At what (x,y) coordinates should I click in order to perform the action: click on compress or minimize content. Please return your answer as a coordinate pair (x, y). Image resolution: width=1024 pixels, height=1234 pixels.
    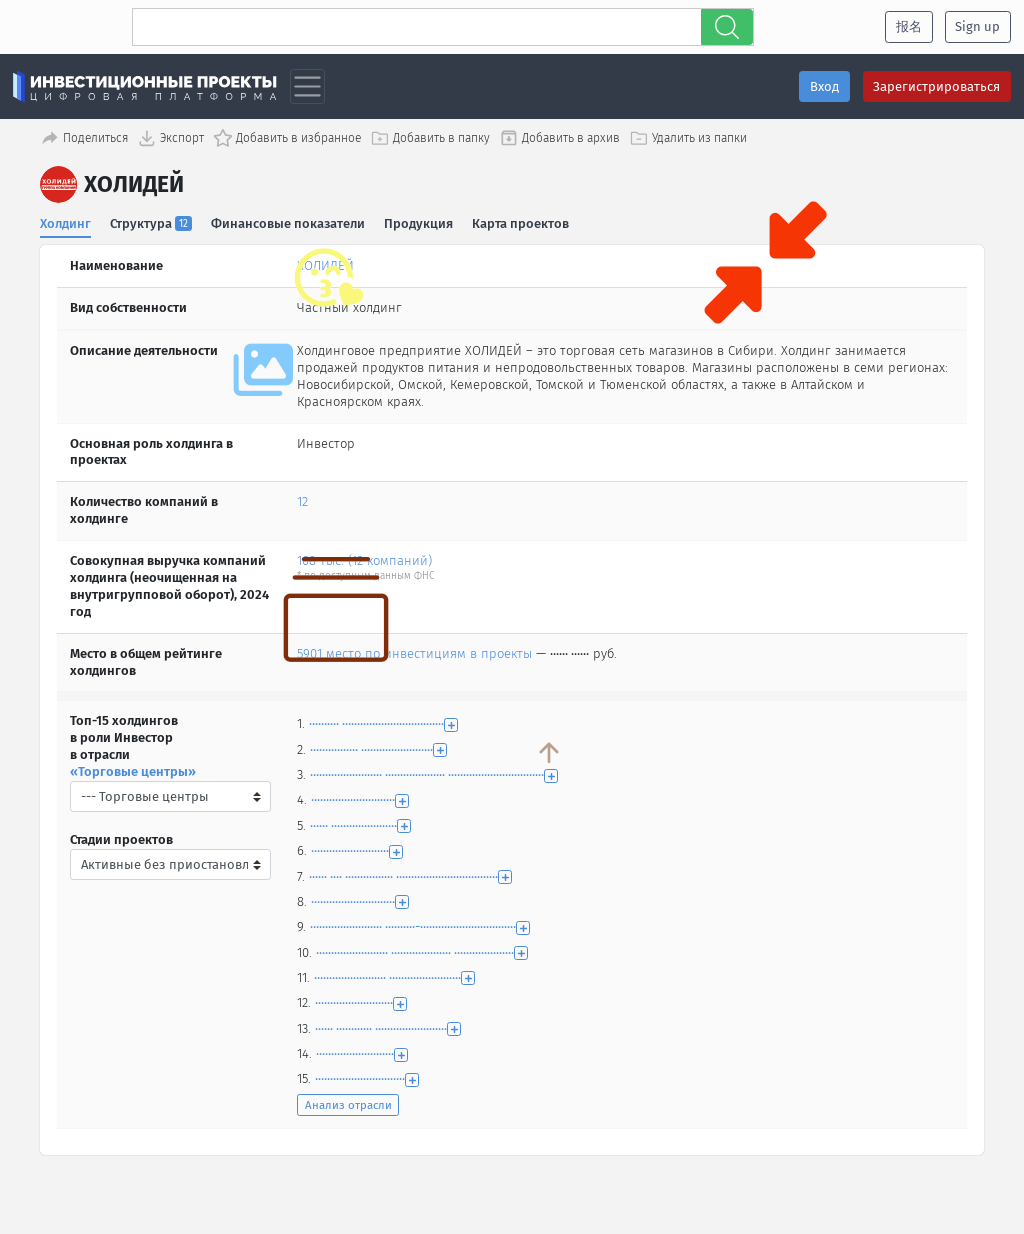
    Looking at the image, I should click on (765, 262).